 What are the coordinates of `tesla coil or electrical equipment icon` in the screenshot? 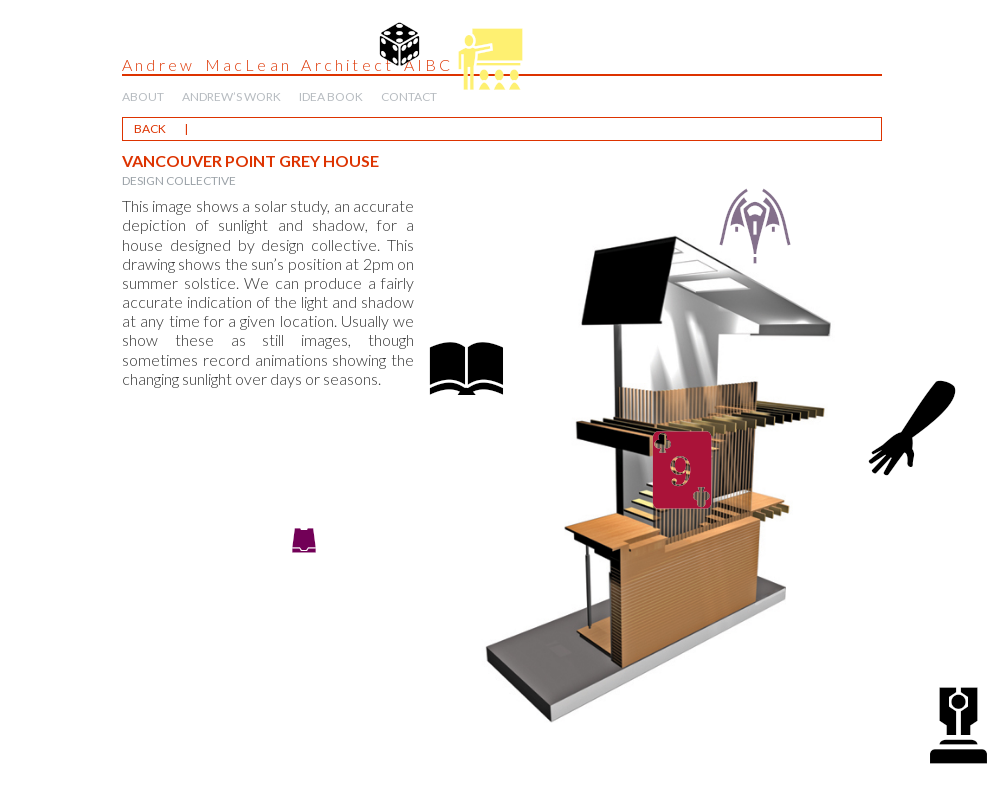 It's located at (958, 725).